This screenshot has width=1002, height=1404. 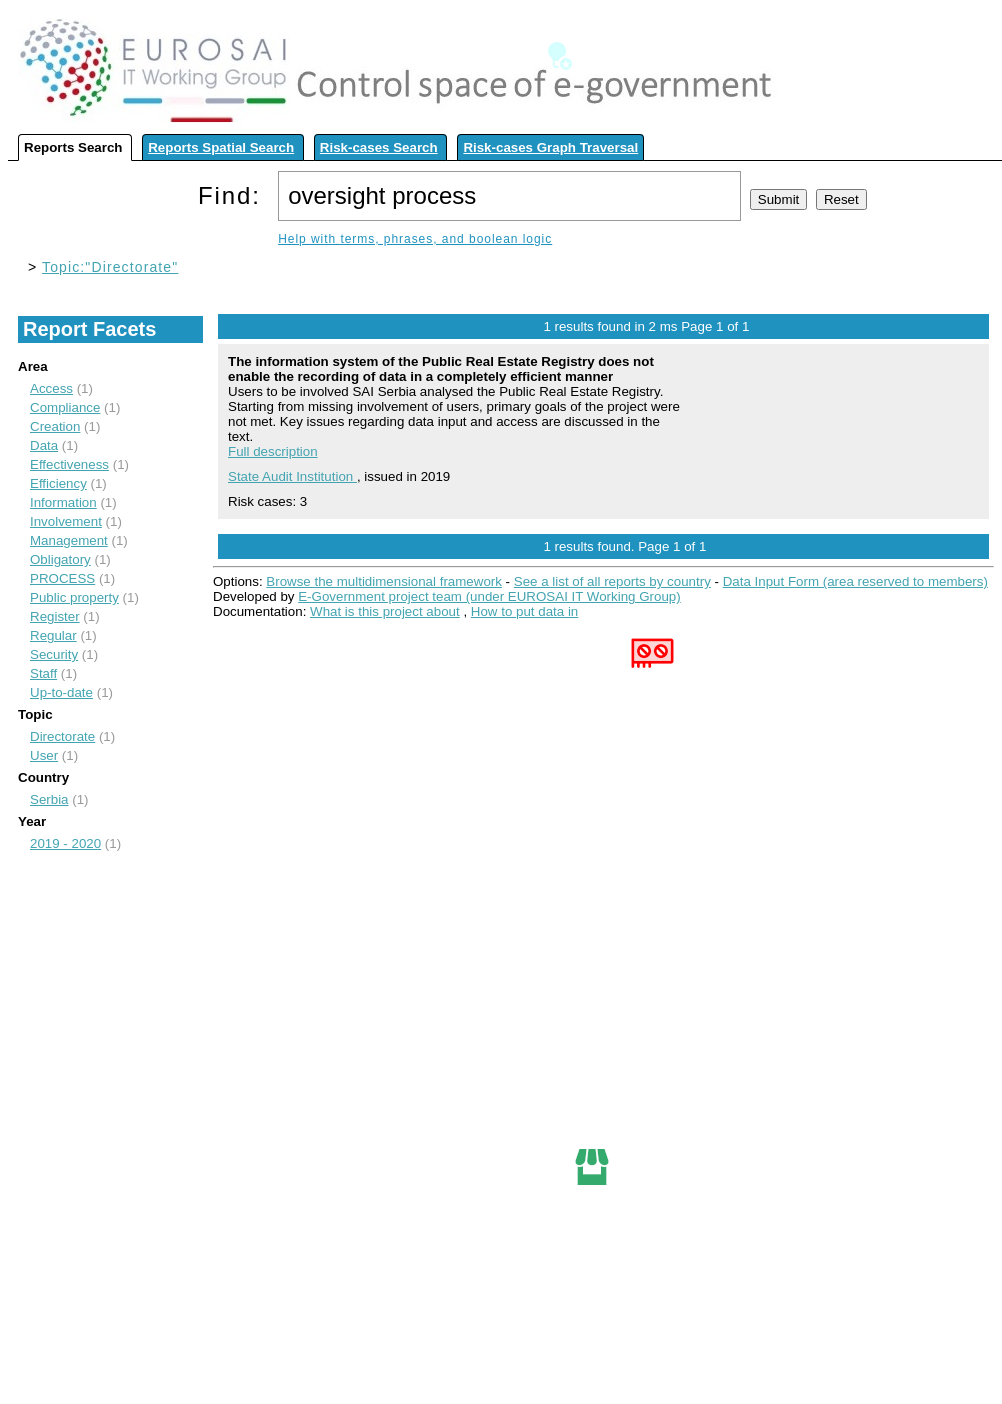 What do you see at coordinates (592, 1167) in the screenshot?
I see `open the store or shop` at bounding box center [592, 1167].